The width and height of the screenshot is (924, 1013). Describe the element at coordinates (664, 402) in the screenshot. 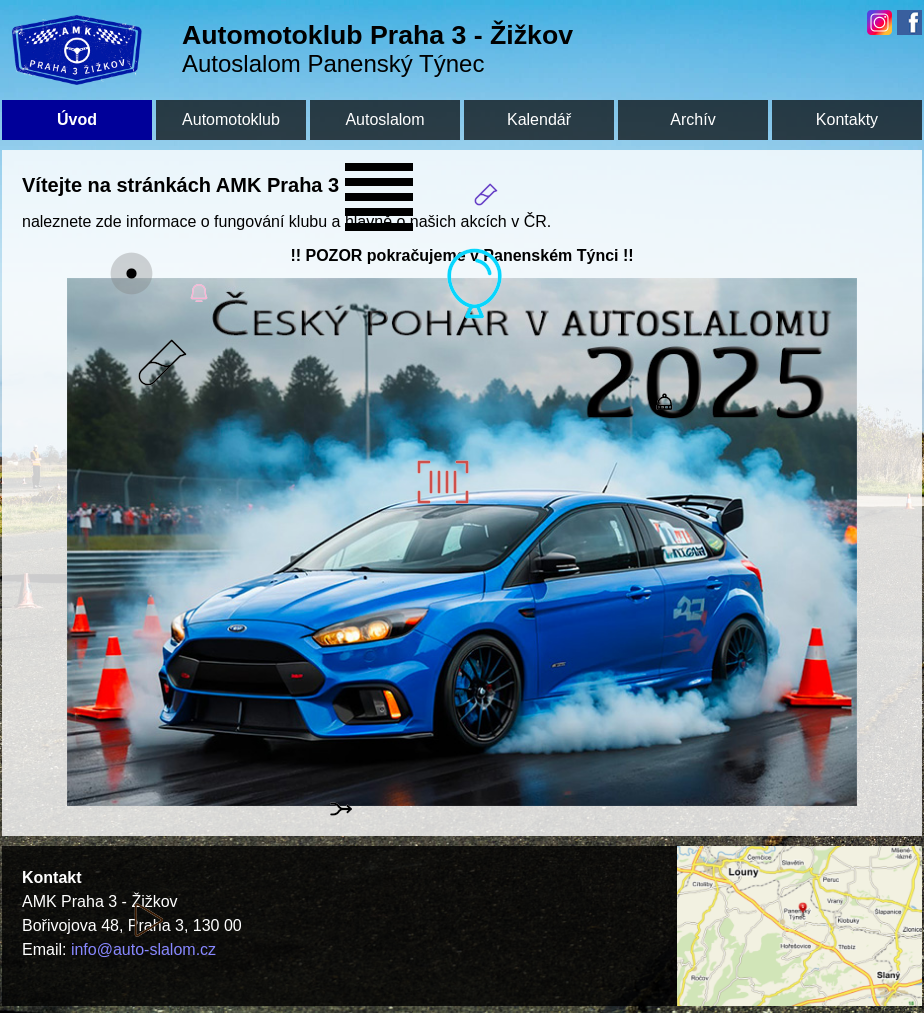

I see `select winter or cold weather category` at that location.